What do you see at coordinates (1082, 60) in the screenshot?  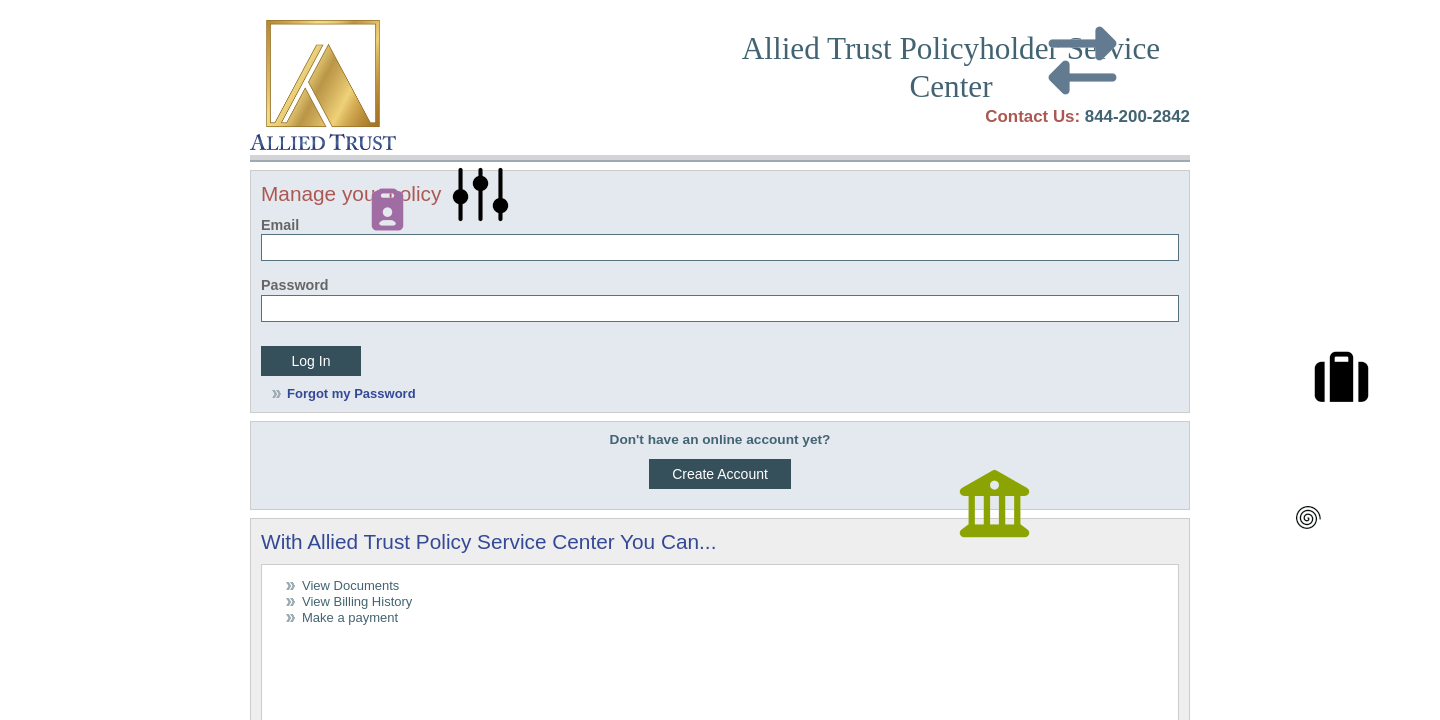 I see `swap or exchange items` at bounding box center [1082, 60].